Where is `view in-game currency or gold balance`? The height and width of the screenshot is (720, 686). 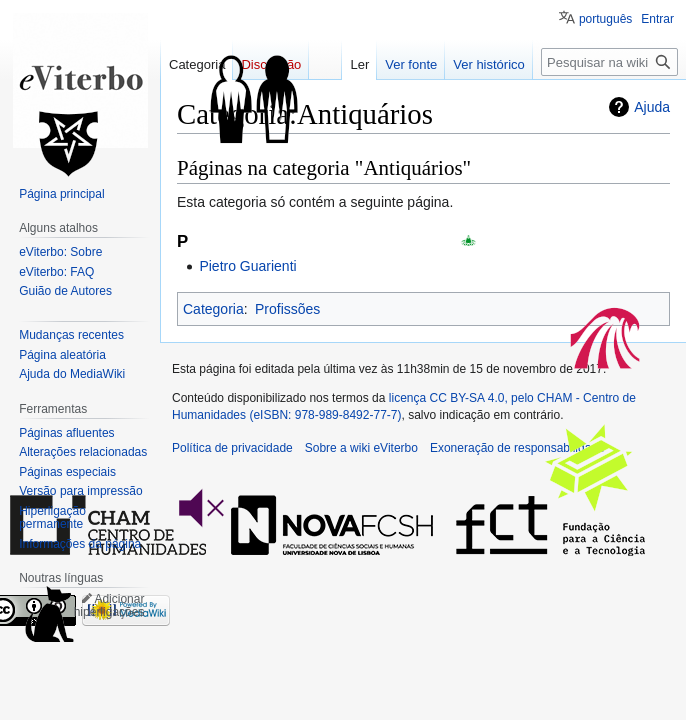
view in-game currency or gold balance is located at coordinates (589, 467).